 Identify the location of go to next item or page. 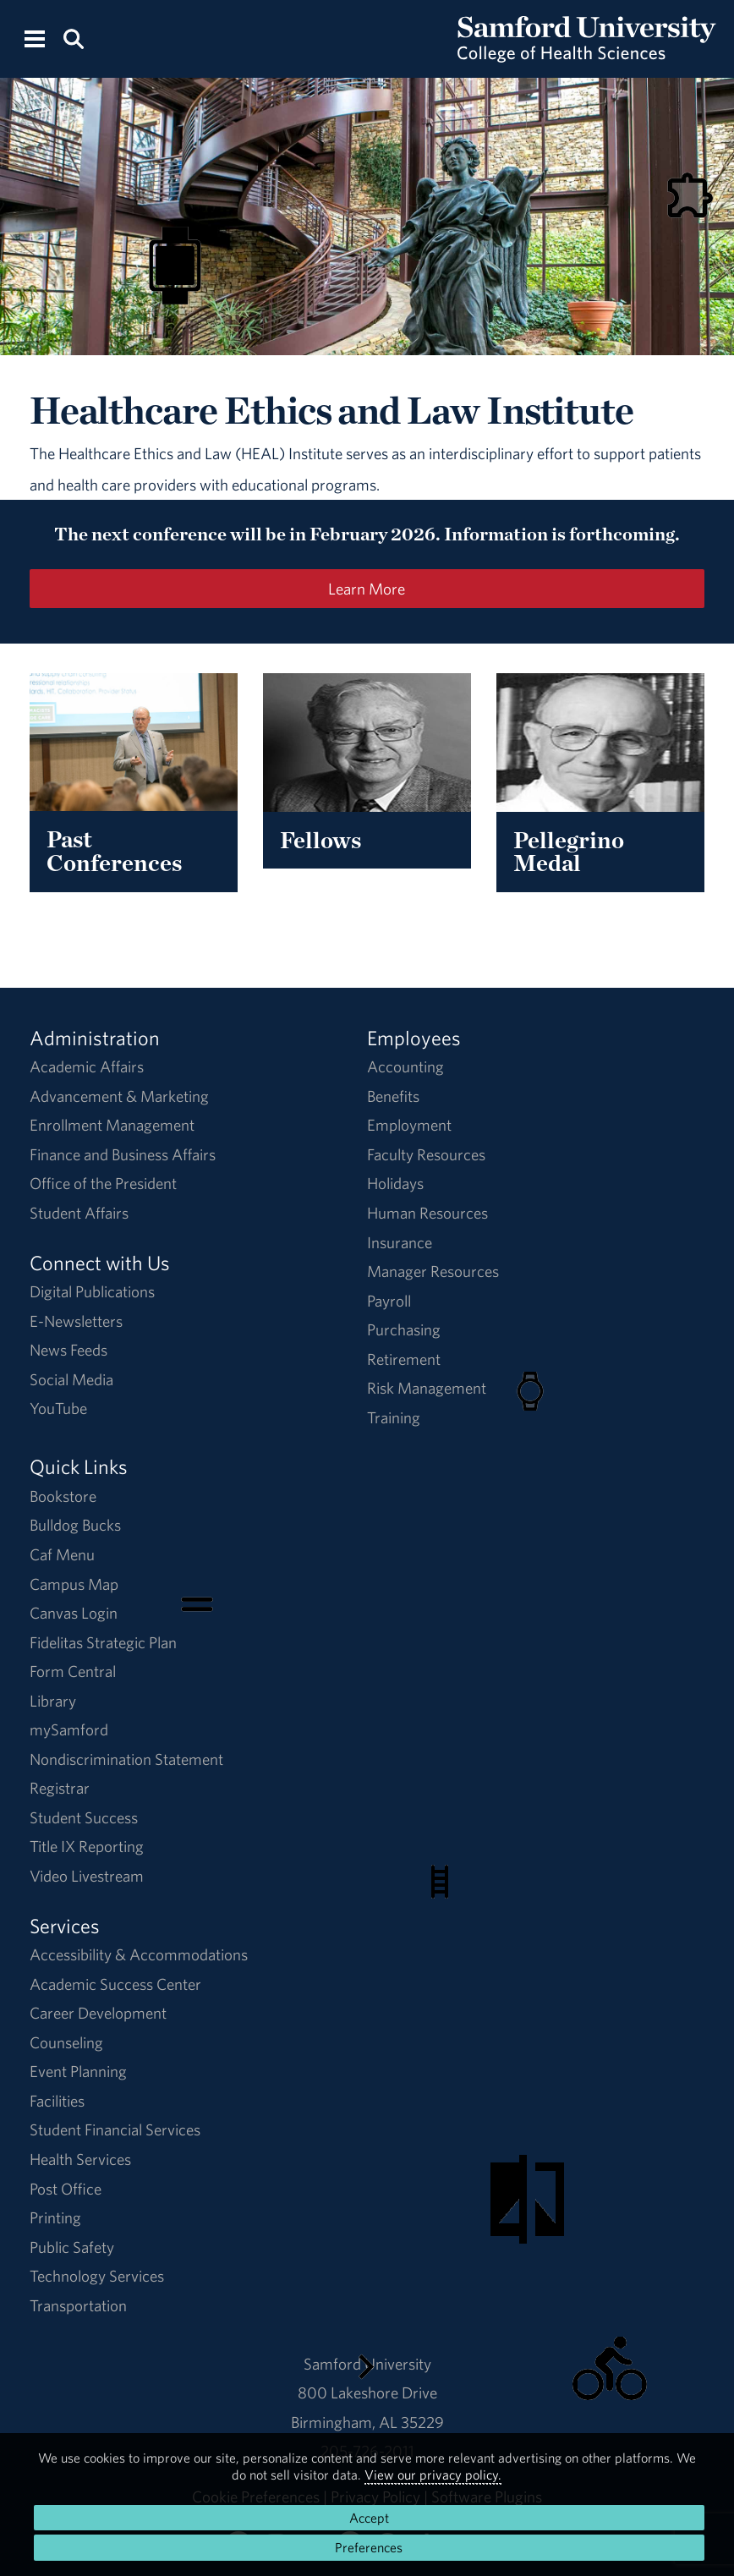
(365, 2366).